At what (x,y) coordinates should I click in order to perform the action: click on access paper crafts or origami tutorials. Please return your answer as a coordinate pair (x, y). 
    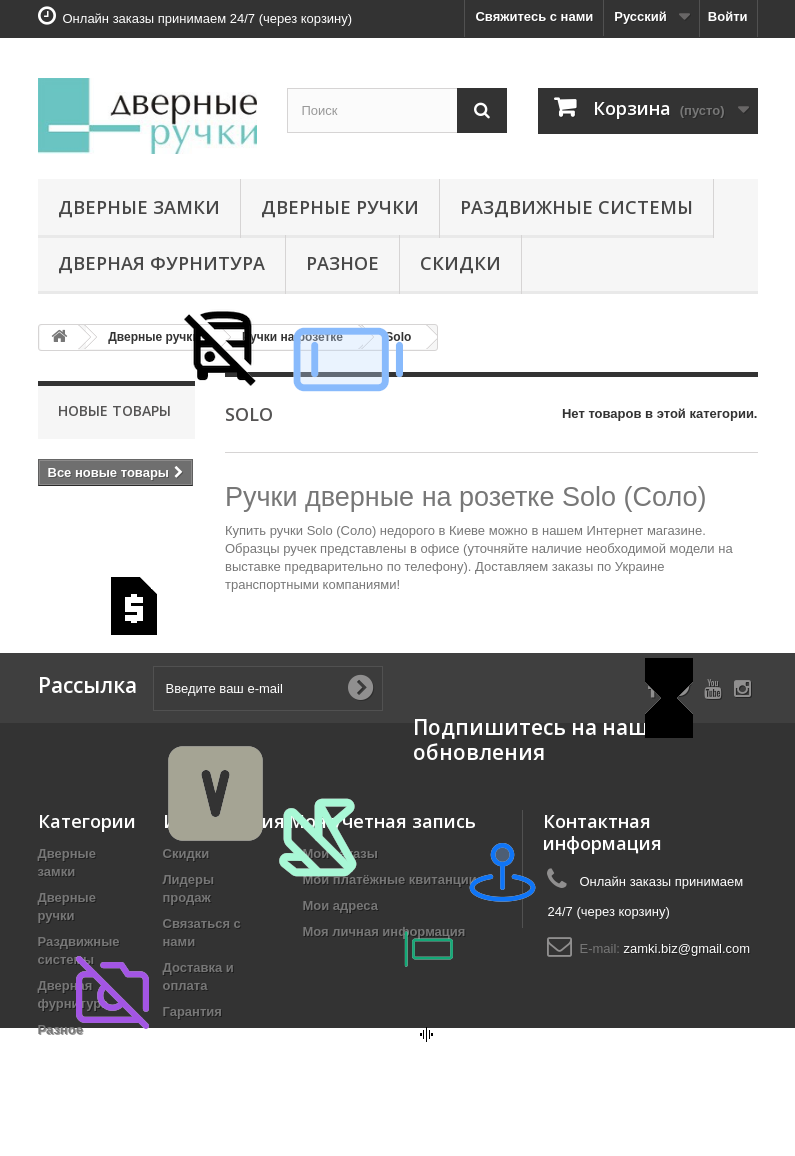
    Looking at the image, I should click on (318, 837).